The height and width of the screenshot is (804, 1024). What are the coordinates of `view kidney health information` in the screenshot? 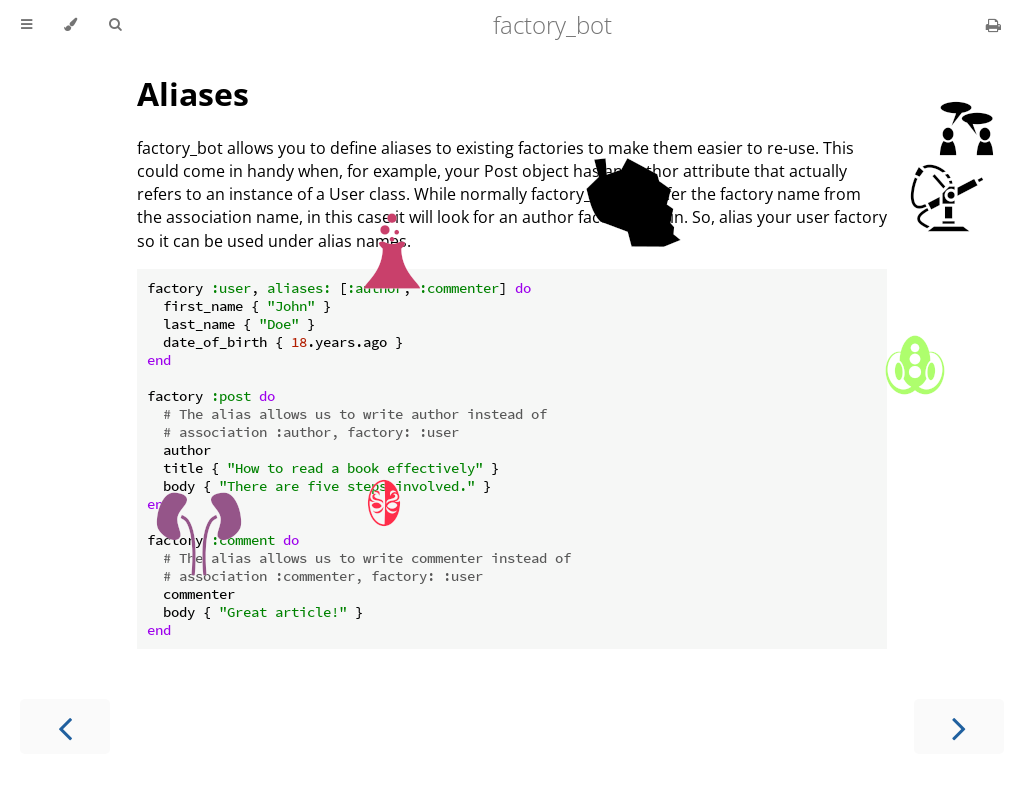 It's located at (199, 534).